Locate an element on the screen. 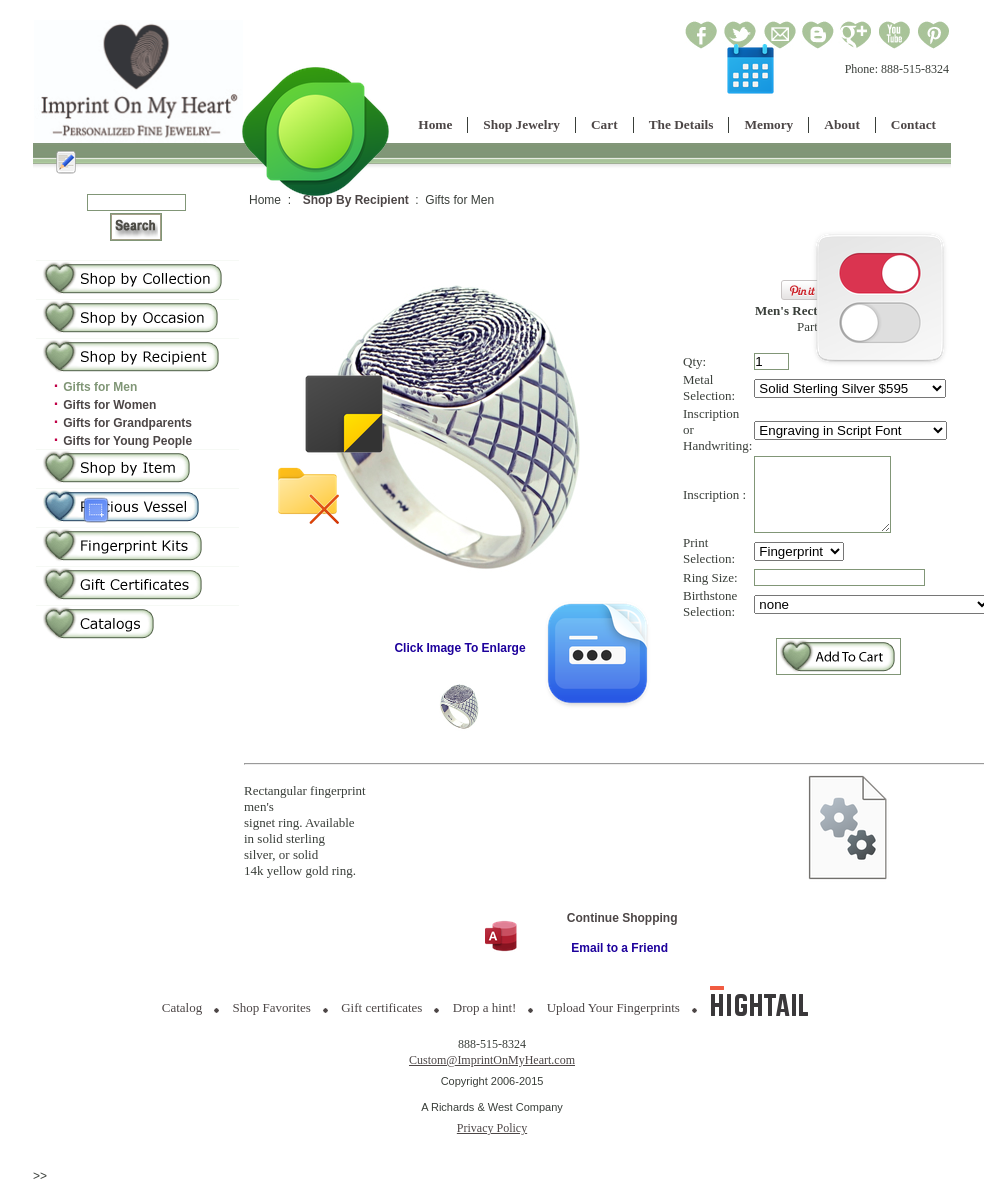 The height and width of the screenshot is (1184, 984). open the calendar app is located at coordinates (750, 70).